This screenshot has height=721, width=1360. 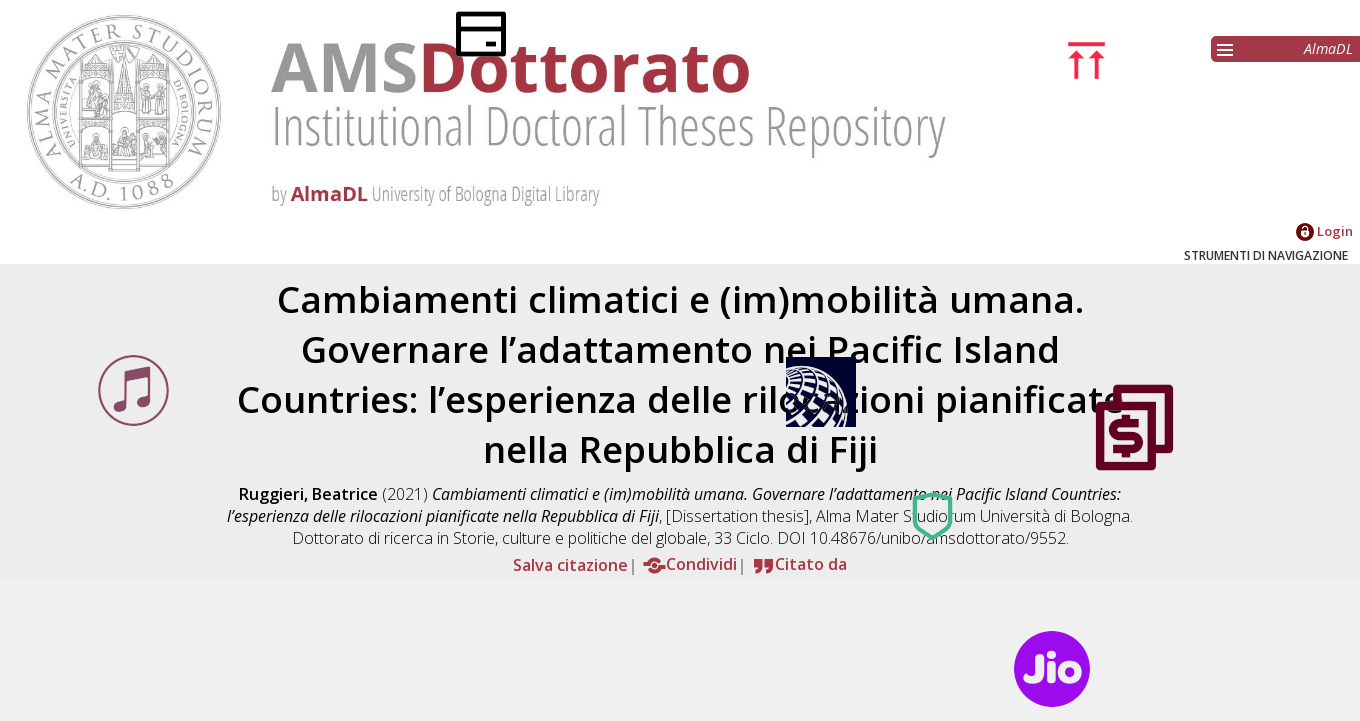 I want to click on access security settings, so click(x=932, y=516).